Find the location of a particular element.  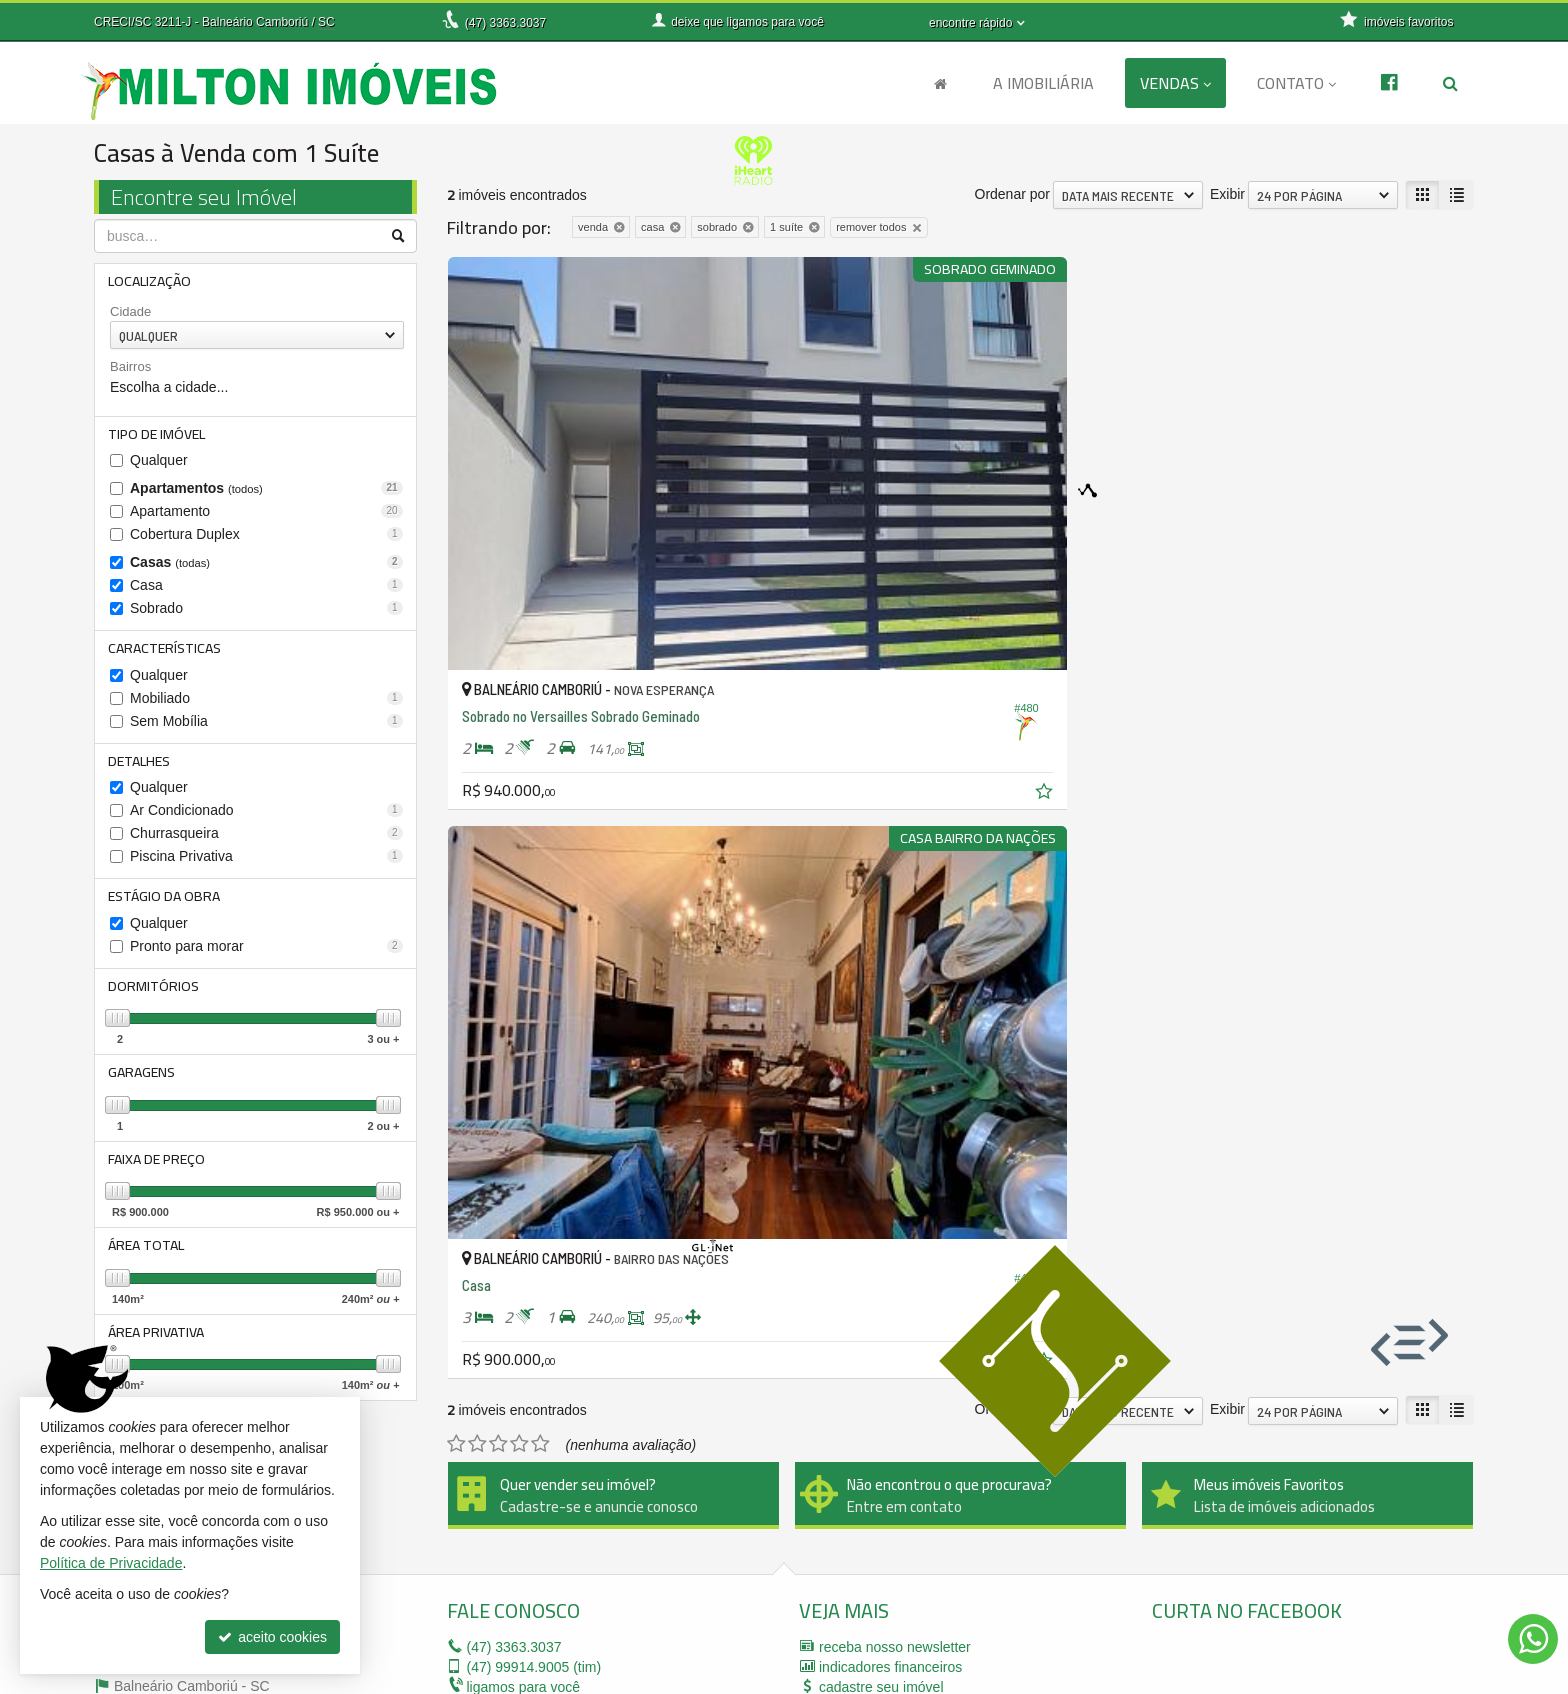

open iHeartRadio app is located at coordinates (753, 160).